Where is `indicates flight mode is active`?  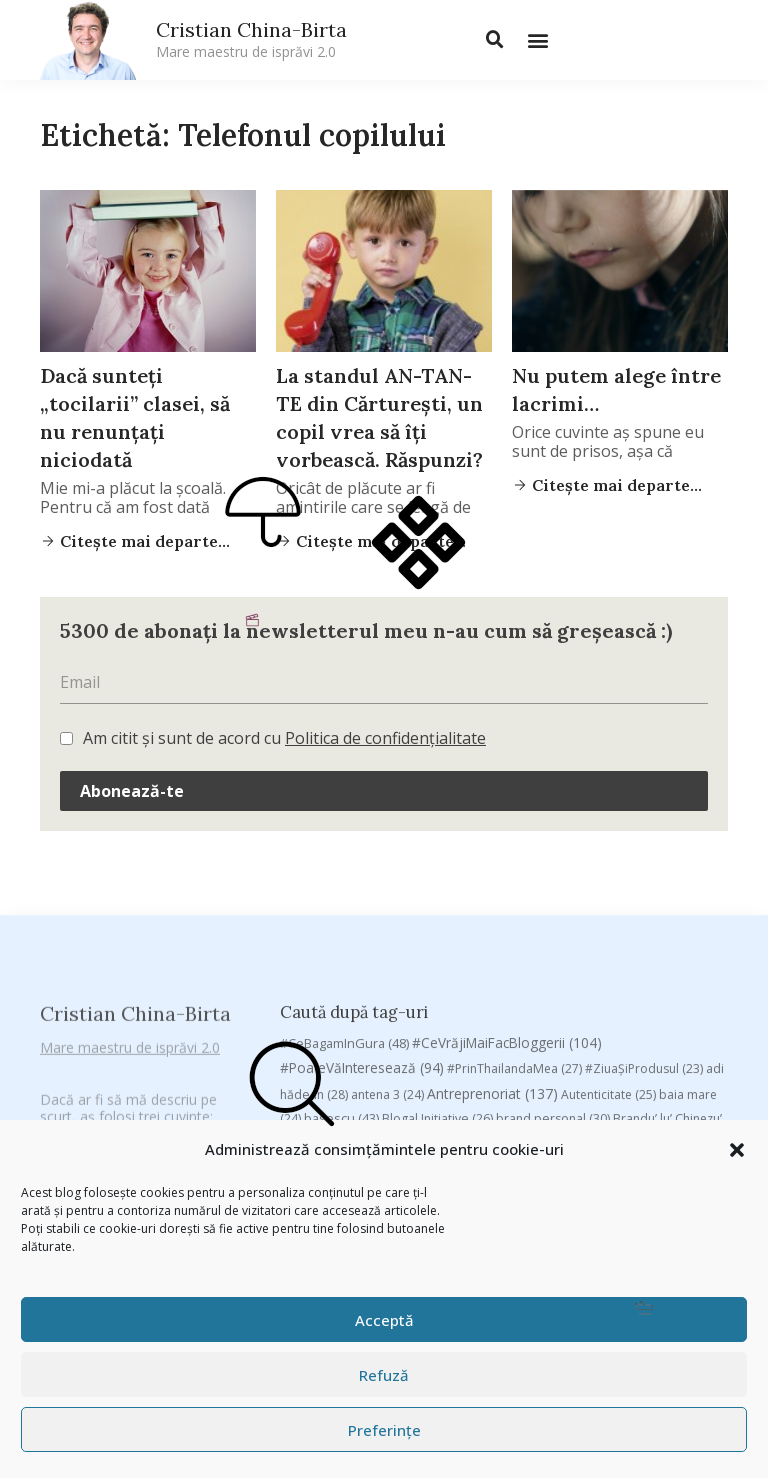 indicates flight mode is active is located at coordinates (644, 1307).